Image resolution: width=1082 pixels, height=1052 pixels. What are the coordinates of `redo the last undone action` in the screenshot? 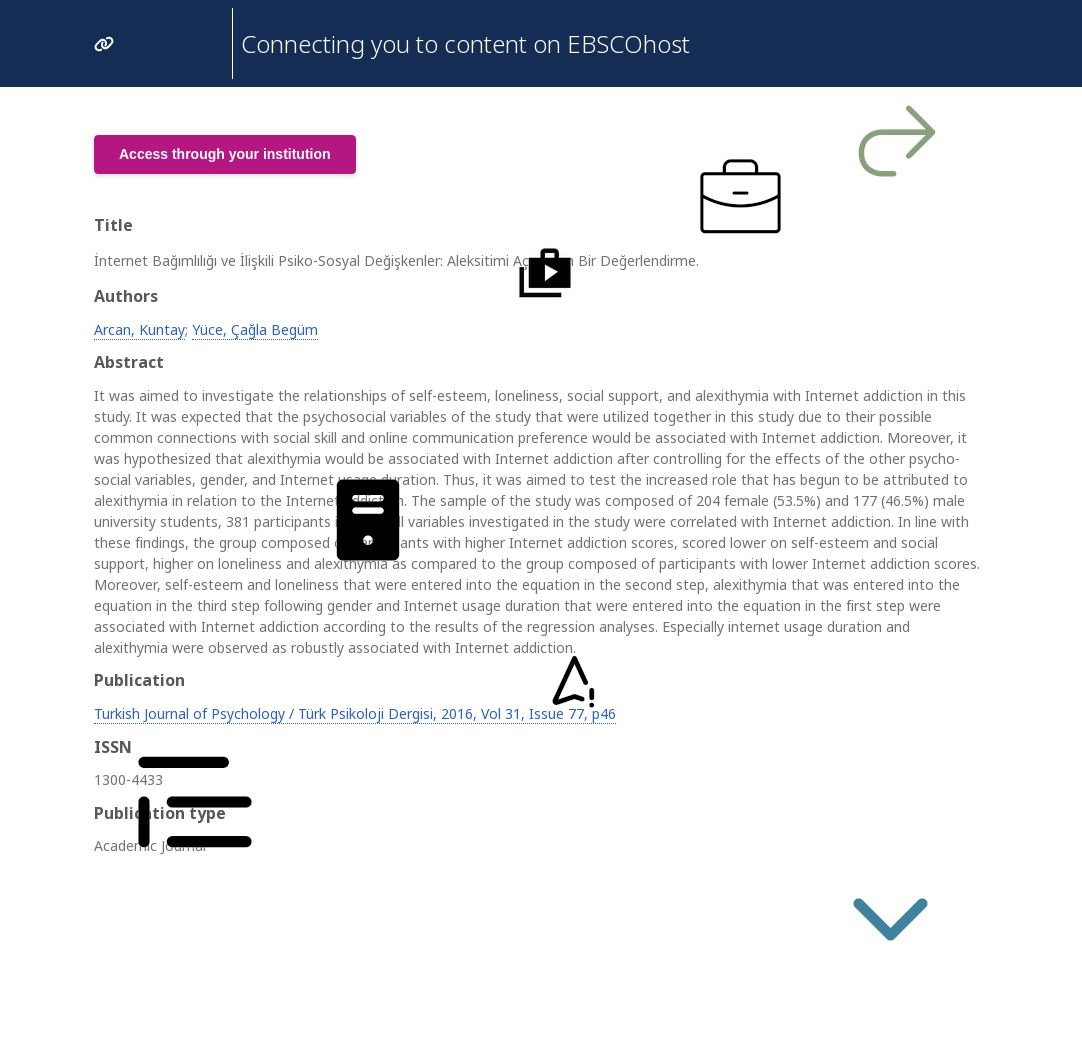 It's located at (896, 143).